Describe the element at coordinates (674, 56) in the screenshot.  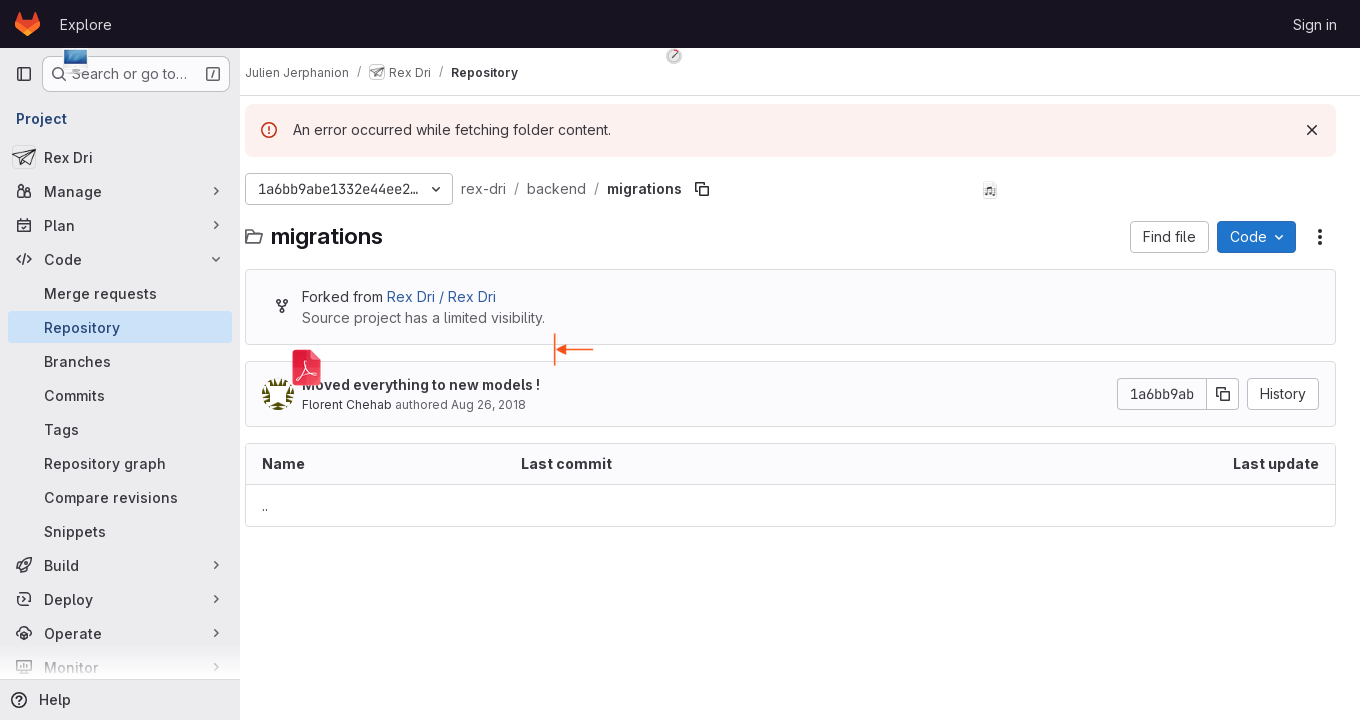
I see `open sysprof system profiler` at that location.